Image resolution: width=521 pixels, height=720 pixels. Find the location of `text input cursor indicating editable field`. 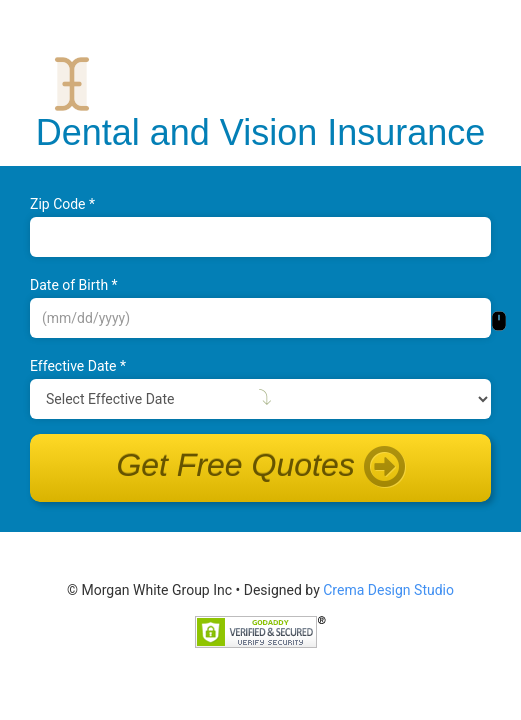

text input cursor indicating editable field is located at coordinates (72, 84).